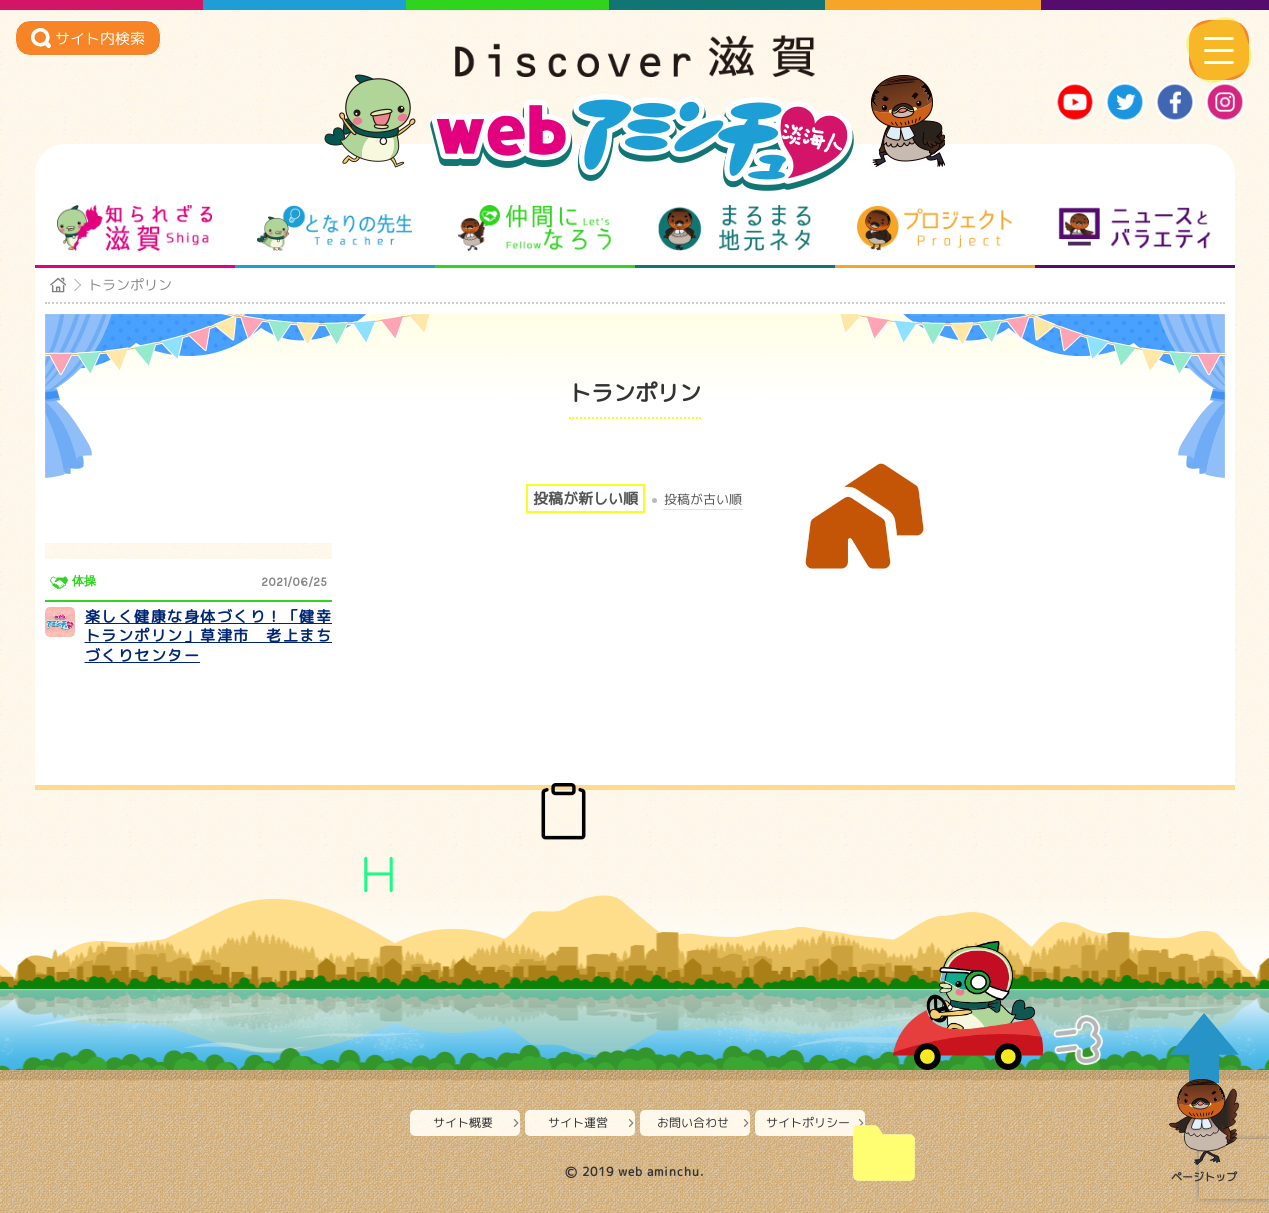 The width and height of the screenshot is (1269, 1213). I want to click on paste copied content from clipboard, so click(563, 812).